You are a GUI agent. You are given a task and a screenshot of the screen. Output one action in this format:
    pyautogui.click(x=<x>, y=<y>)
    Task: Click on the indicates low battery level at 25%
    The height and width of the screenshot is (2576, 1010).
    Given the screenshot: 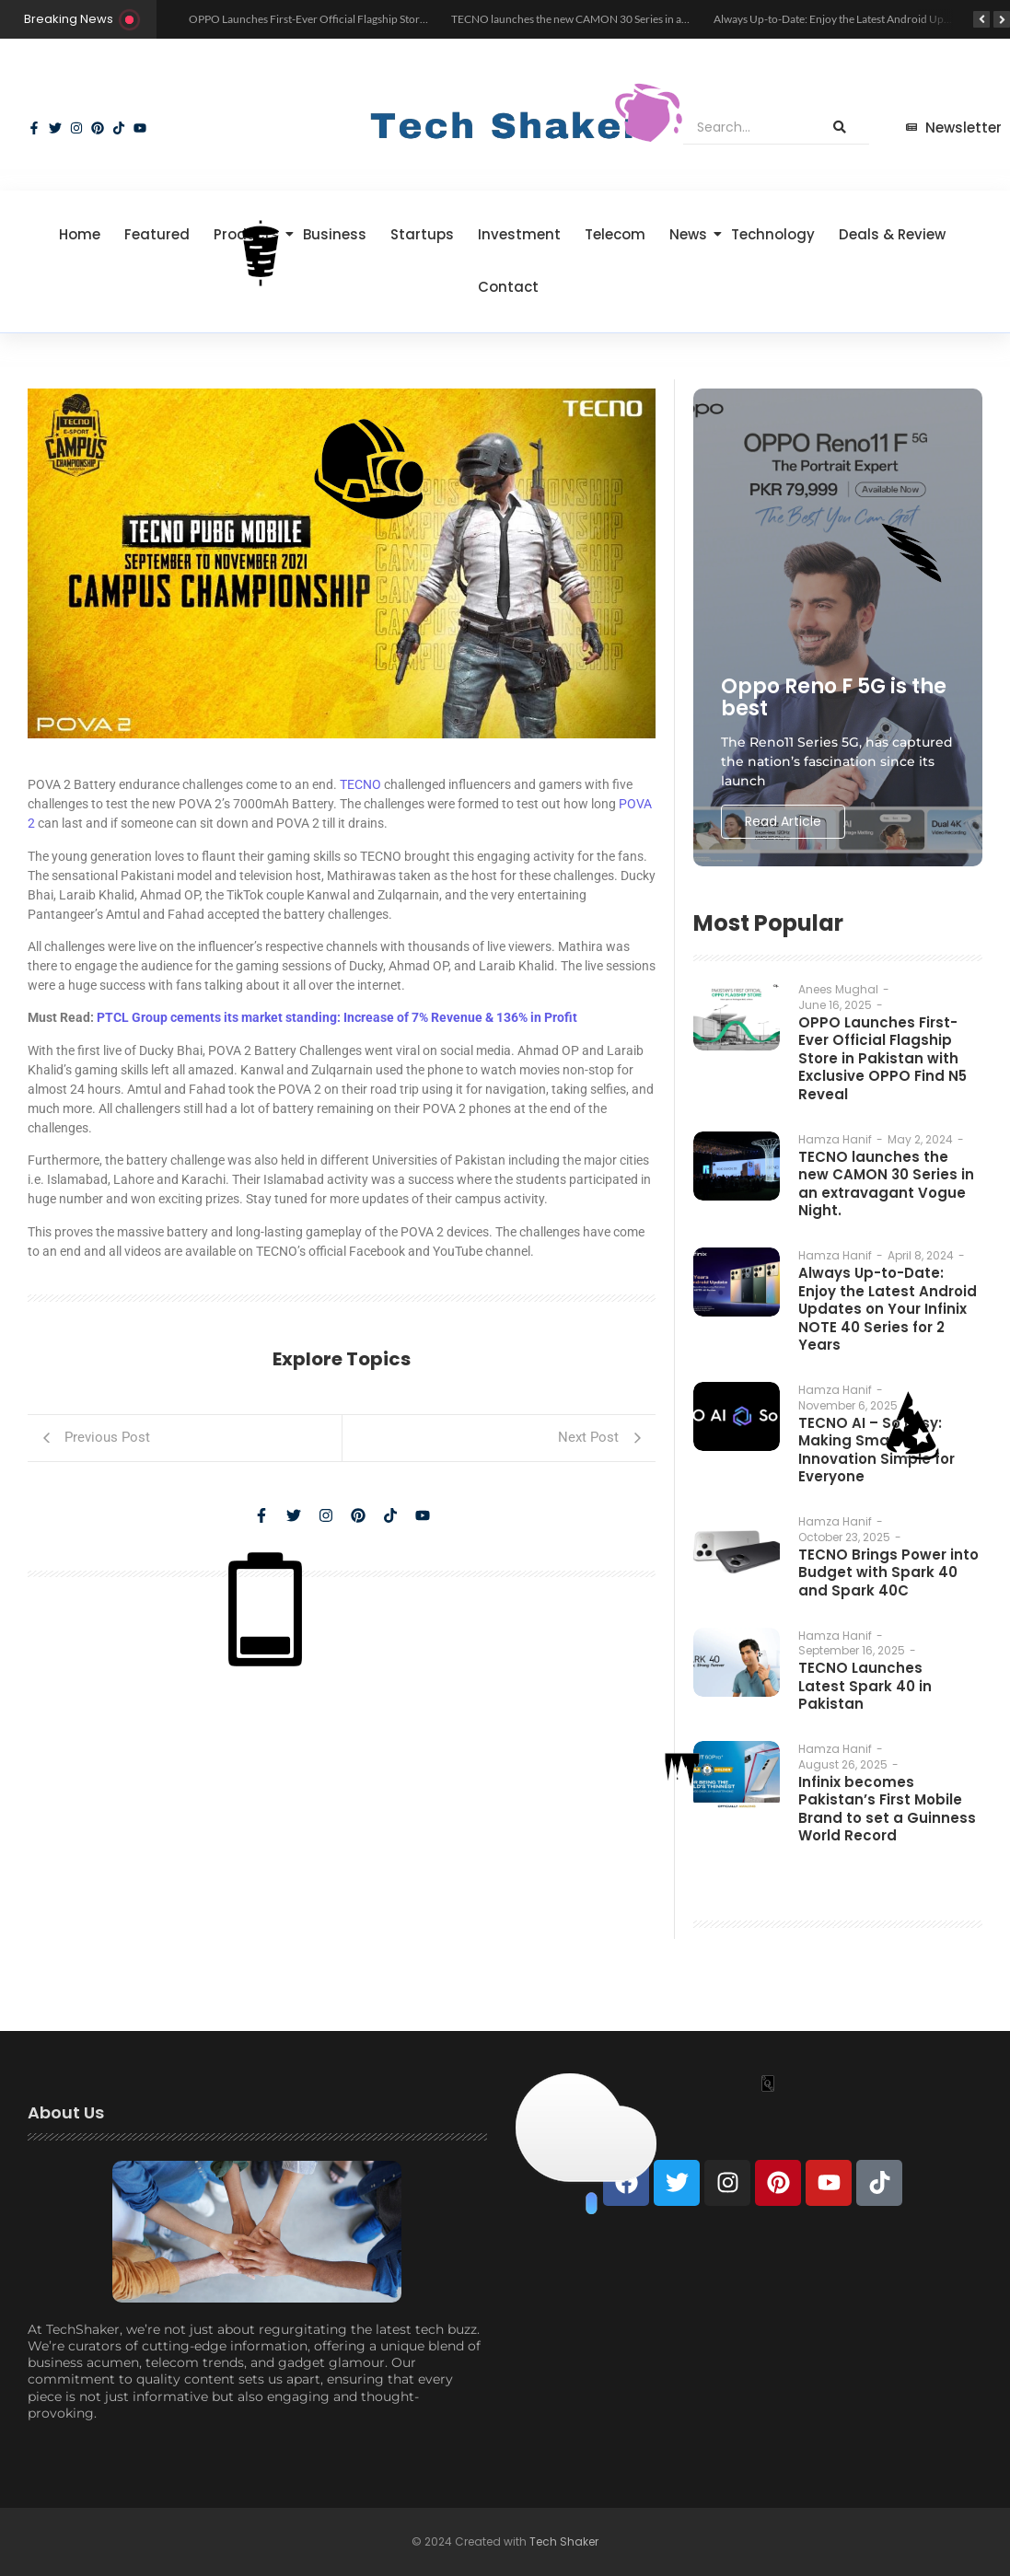 What is the action you would take?
    pyautogui.click(x=265, y=1609)
    